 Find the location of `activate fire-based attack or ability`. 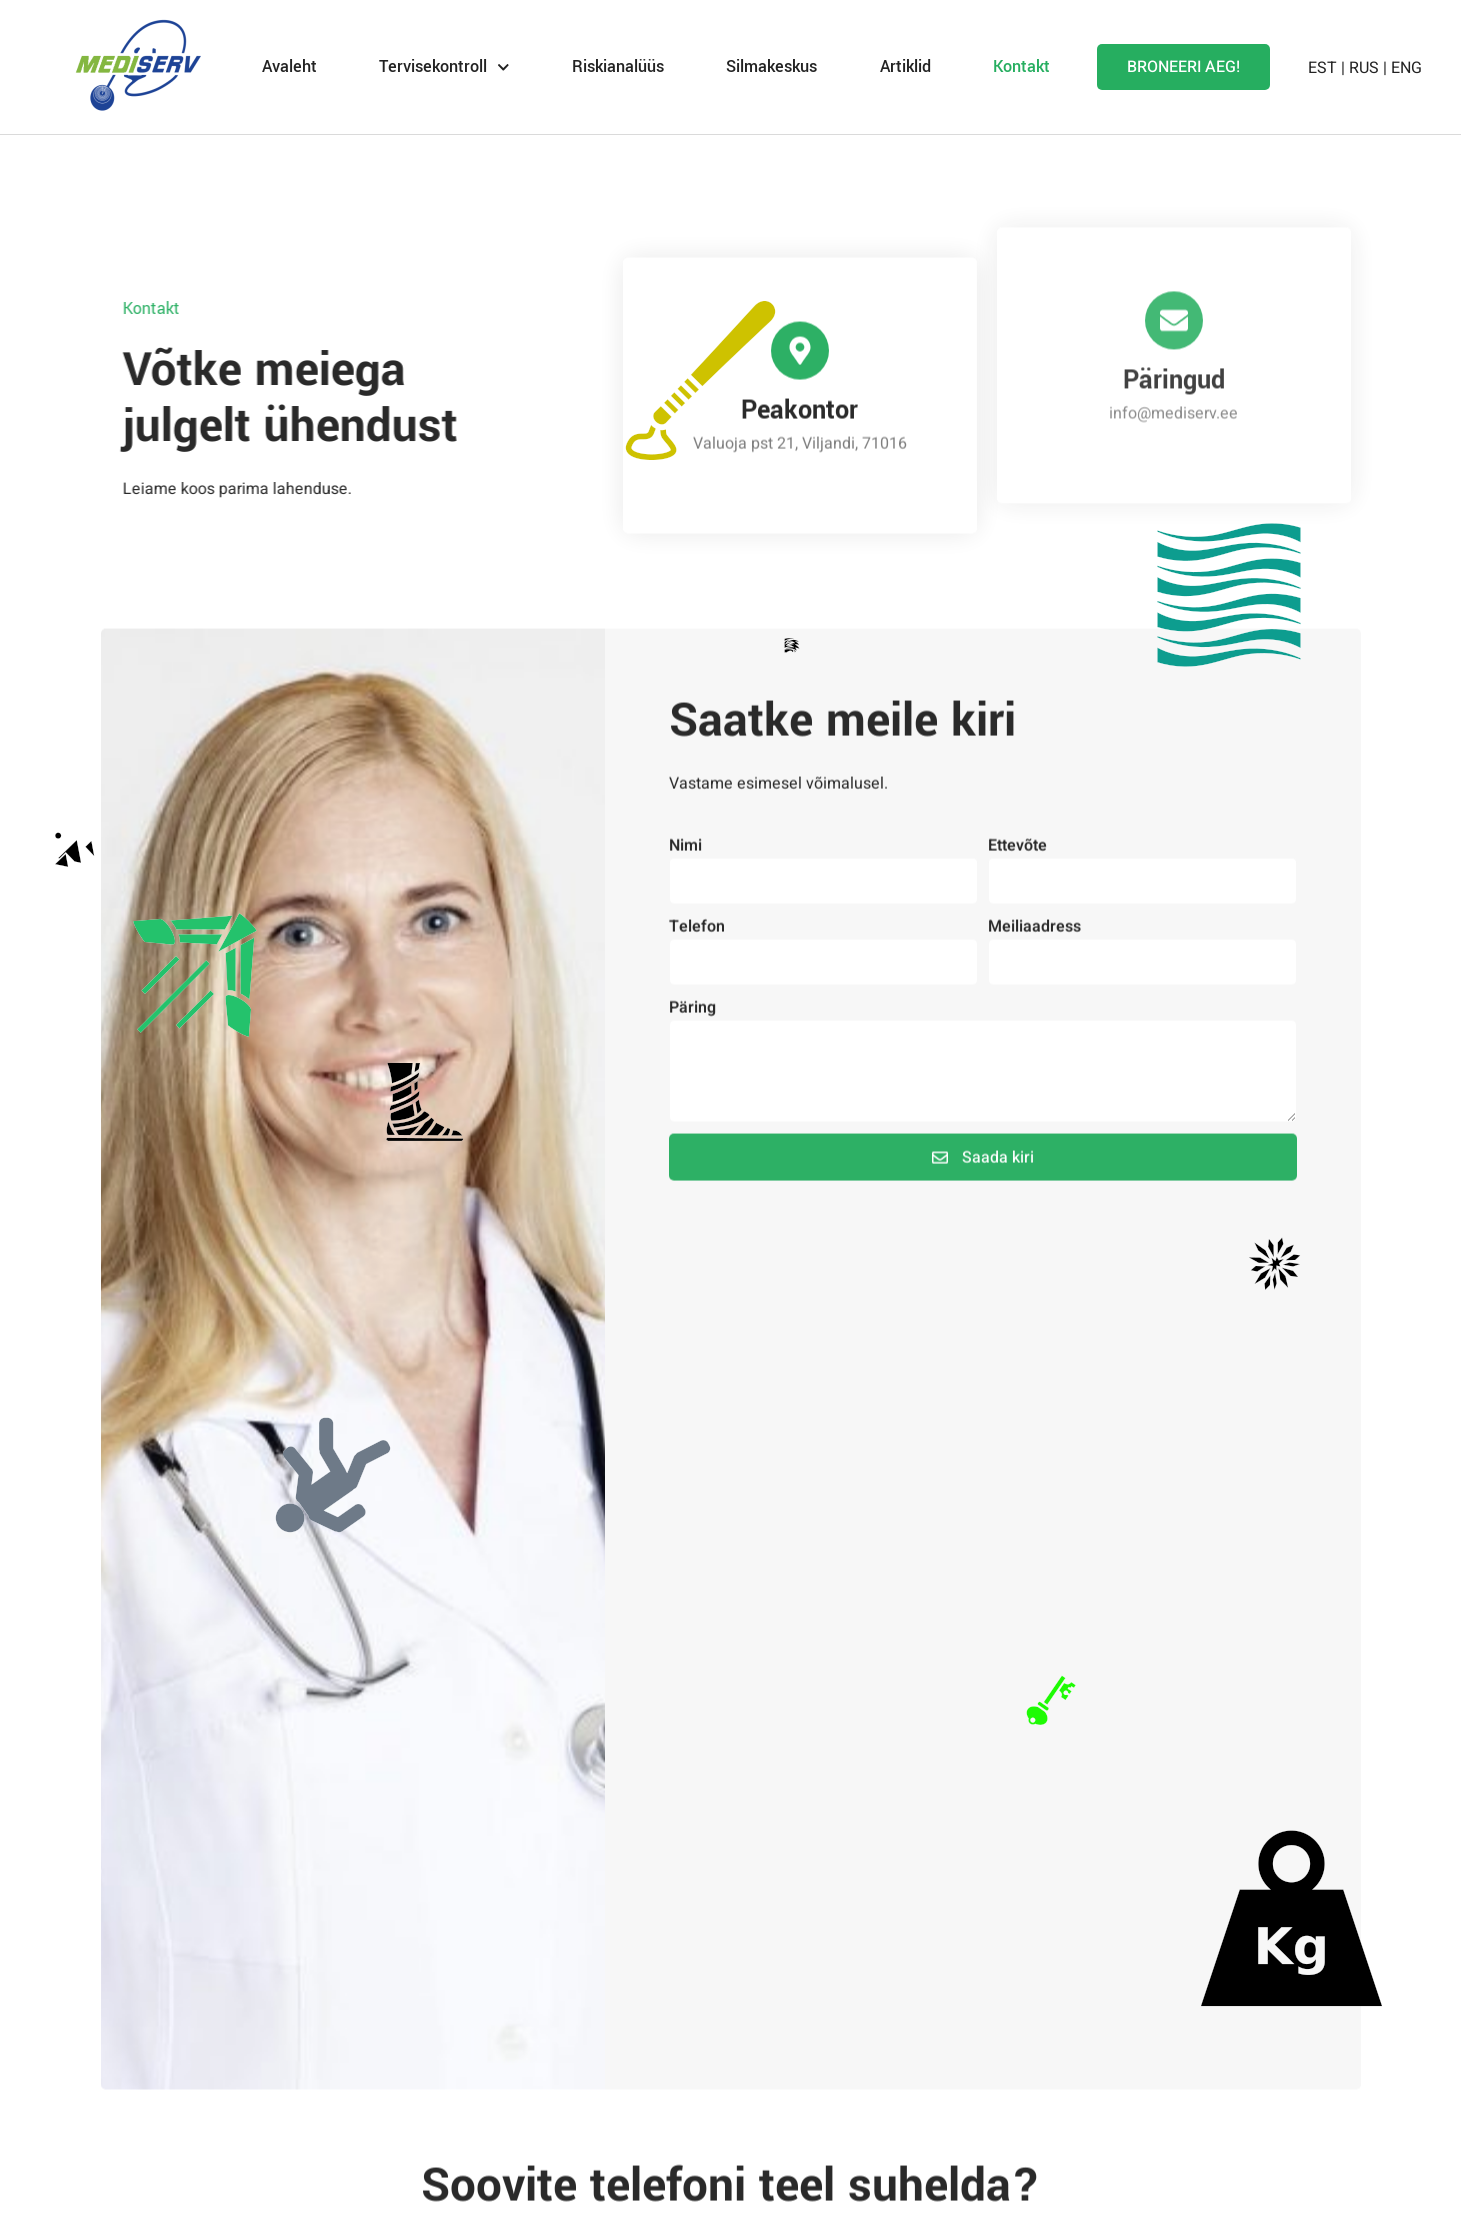

activate fire-based attack or ability is located at coordinates (792, 645).